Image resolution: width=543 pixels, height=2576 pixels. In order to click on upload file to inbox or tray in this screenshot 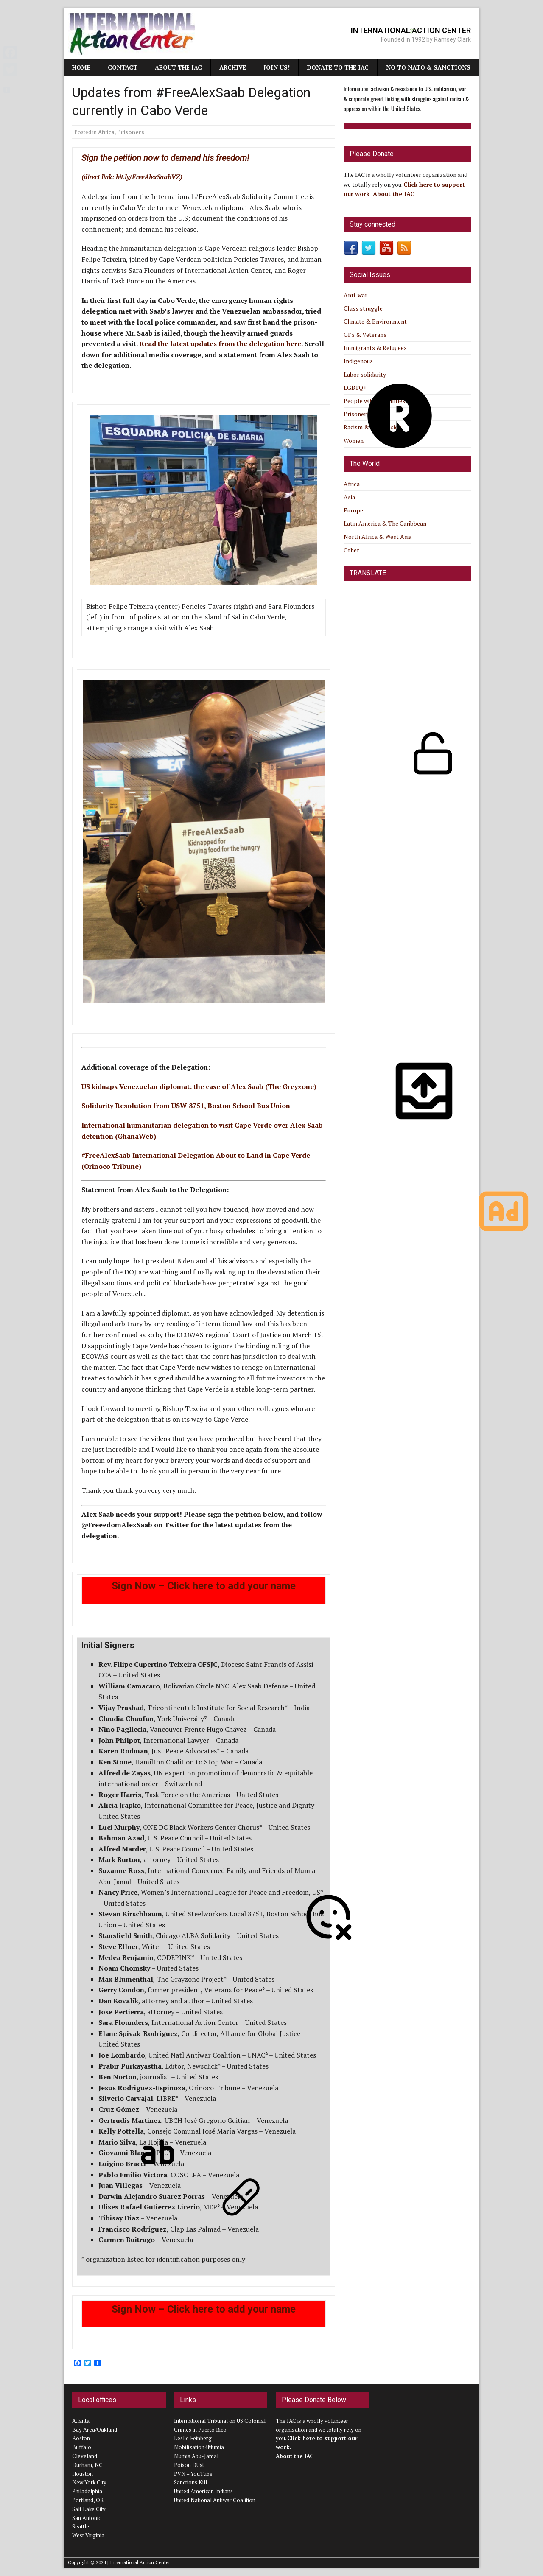, I will do `click(424, 1091)`.